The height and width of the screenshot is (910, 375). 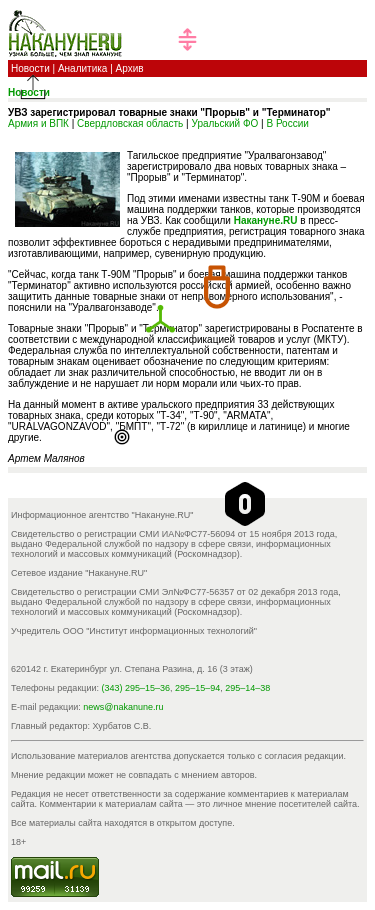 What do you see at coordinates (160, 319) in the screenshot?
I see `access 3D transform or manipulation tools` at bounding box center [160, 319].